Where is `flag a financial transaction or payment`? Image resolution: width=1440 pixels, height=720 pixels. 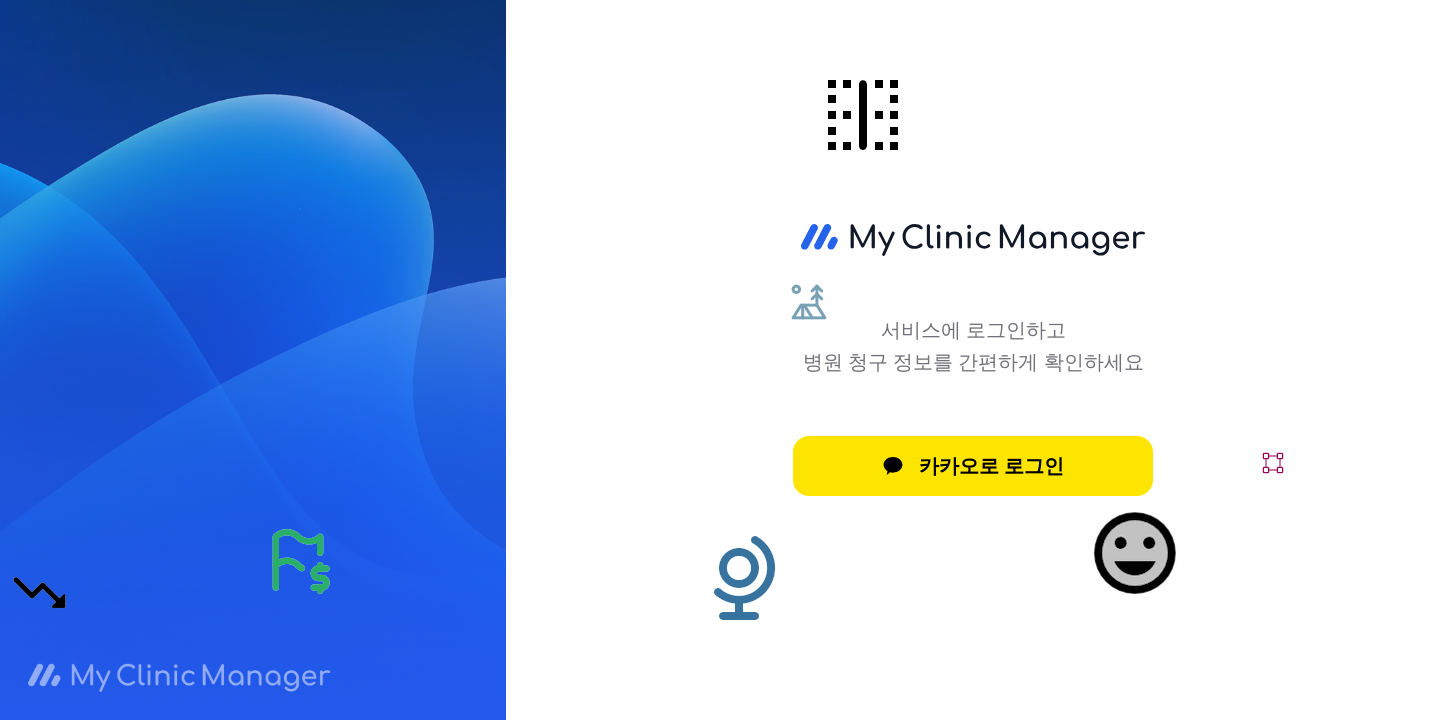 flag a financial transaction or payment is located at coordinates (298, 559).